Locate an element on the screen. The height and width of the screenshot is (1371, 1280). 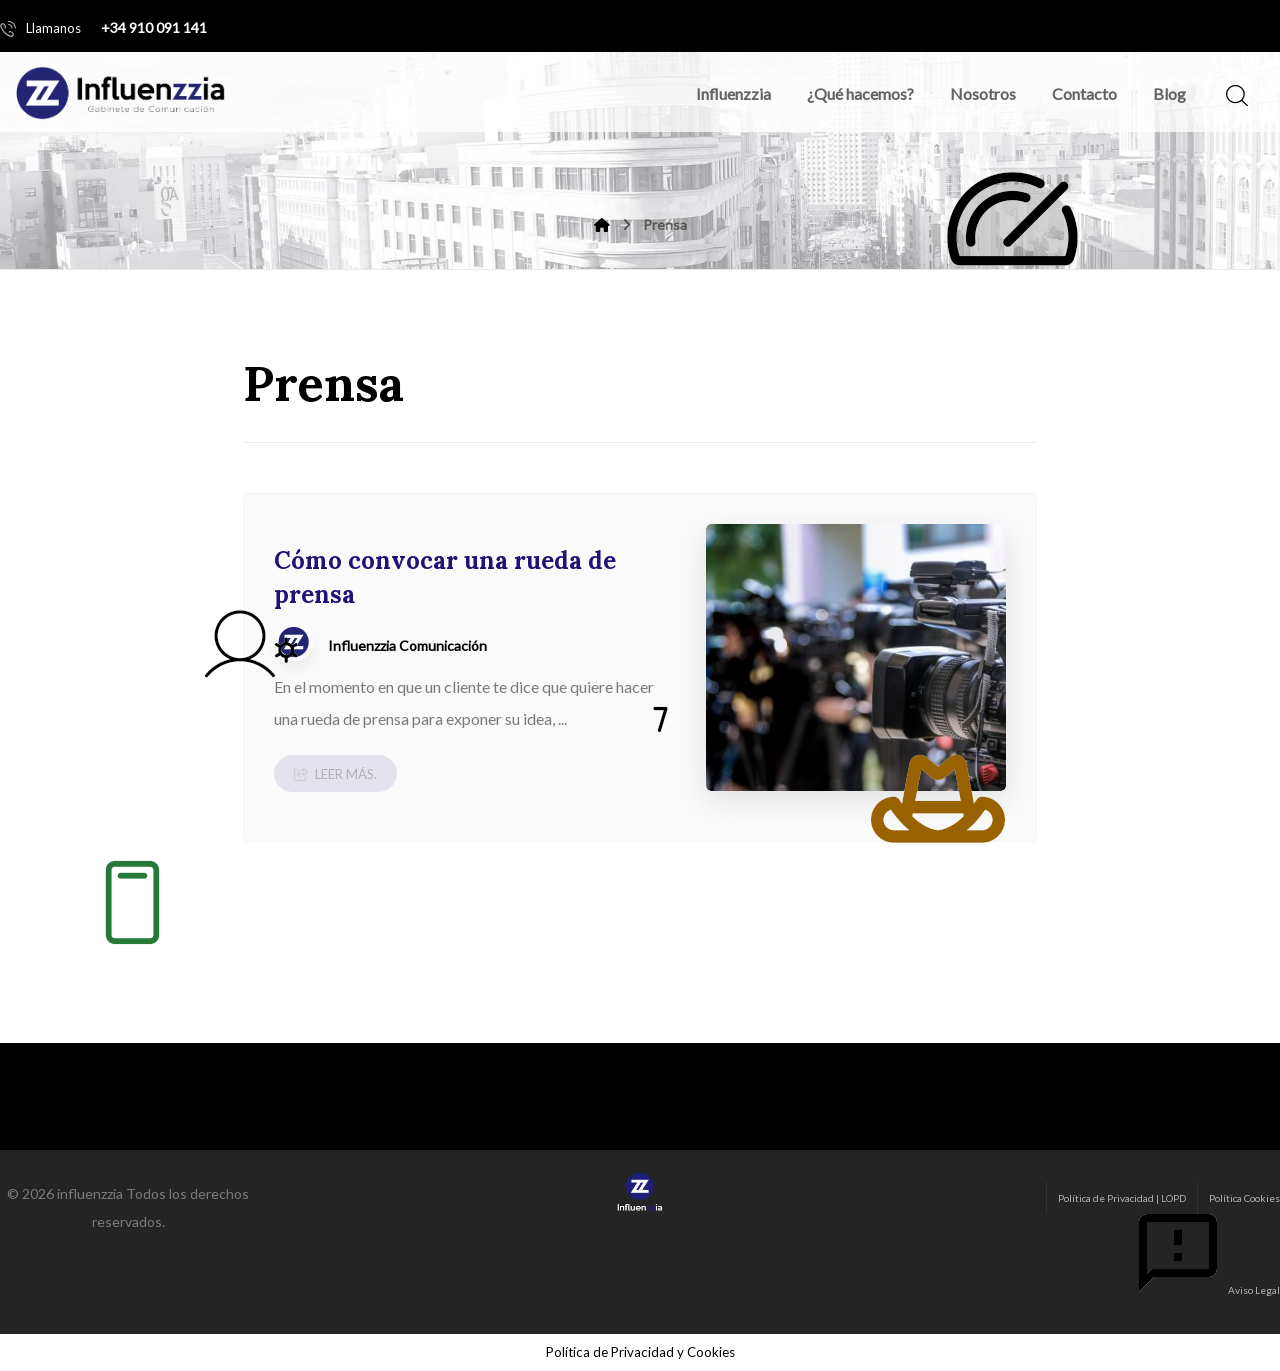
access device speaker settings is located at coordinates (132, 902).